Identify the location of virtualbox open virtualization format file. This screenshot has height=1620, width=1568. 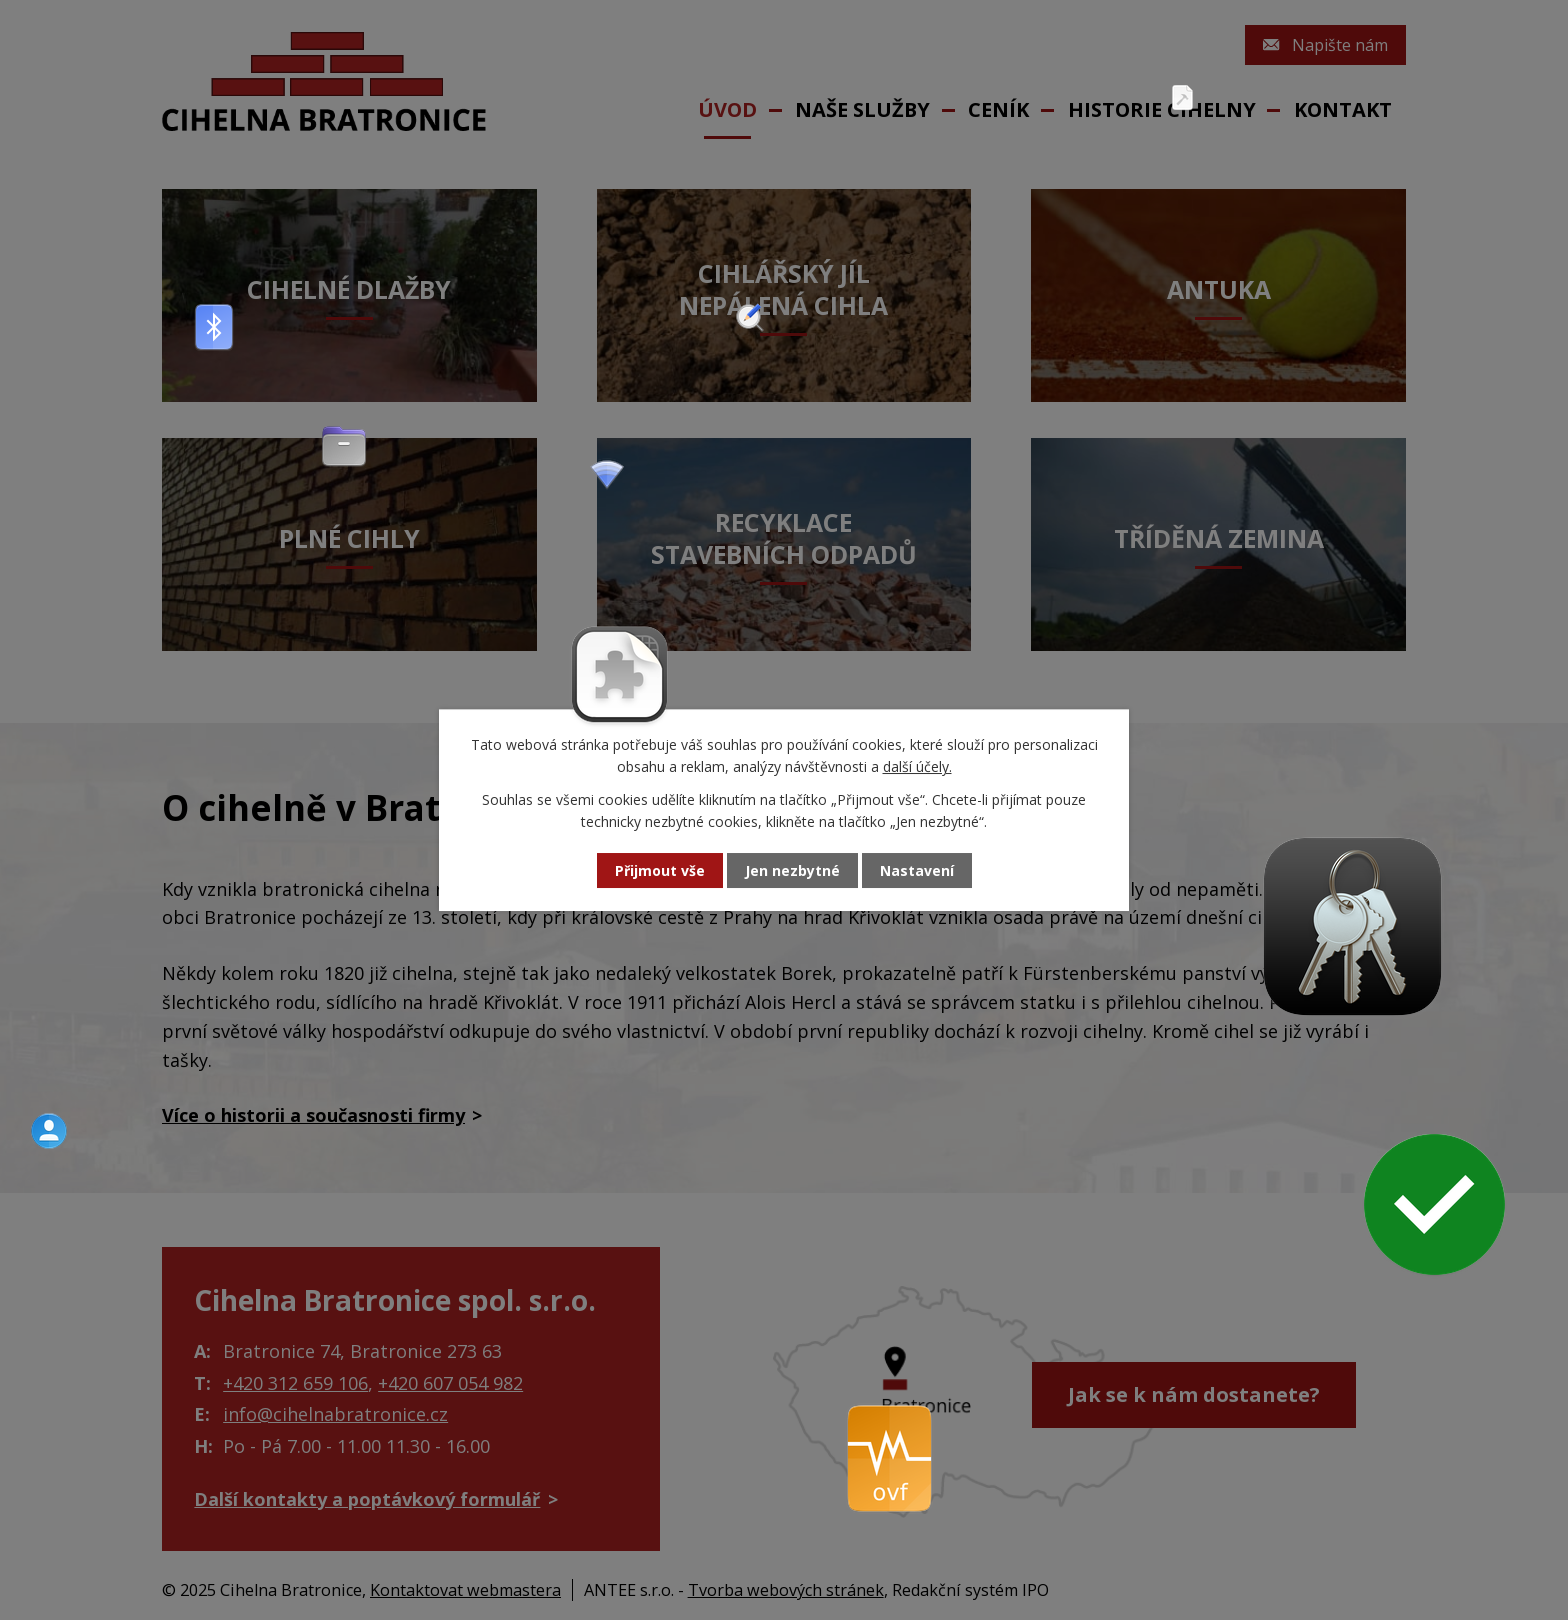
(889, 1458).